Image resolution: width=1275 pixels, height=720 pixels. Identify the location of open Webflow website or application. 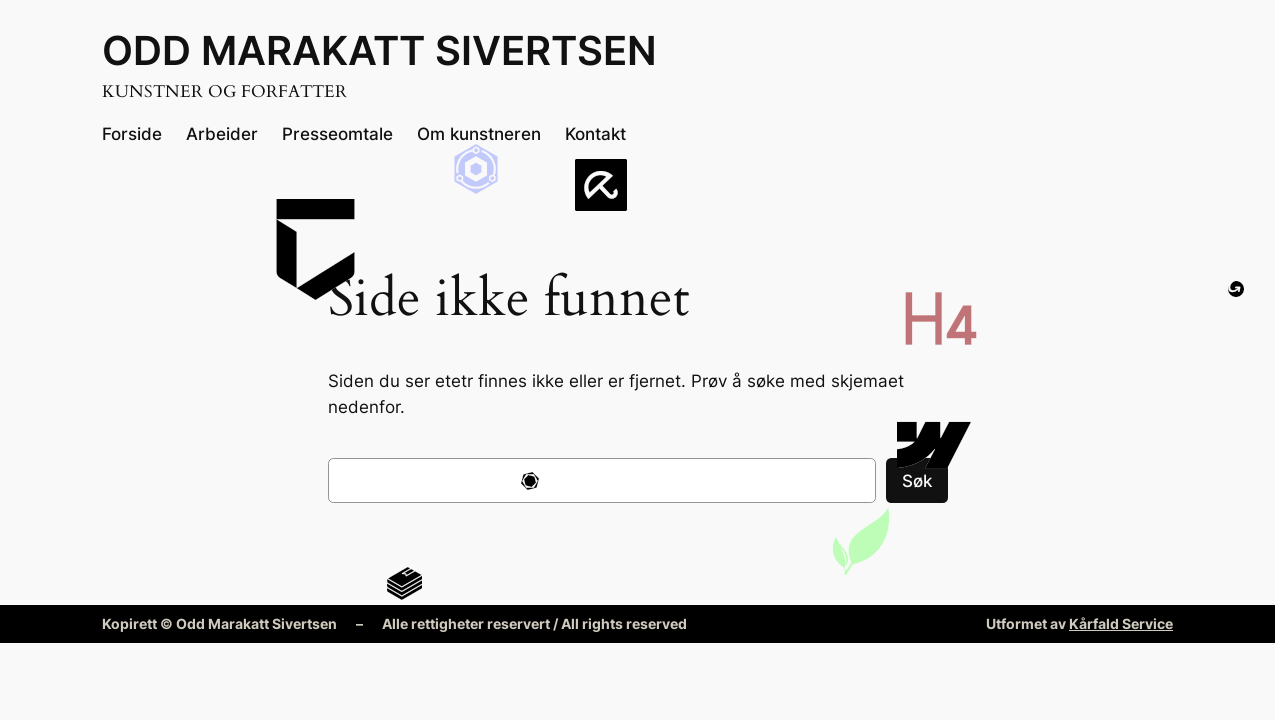
(934, 445).